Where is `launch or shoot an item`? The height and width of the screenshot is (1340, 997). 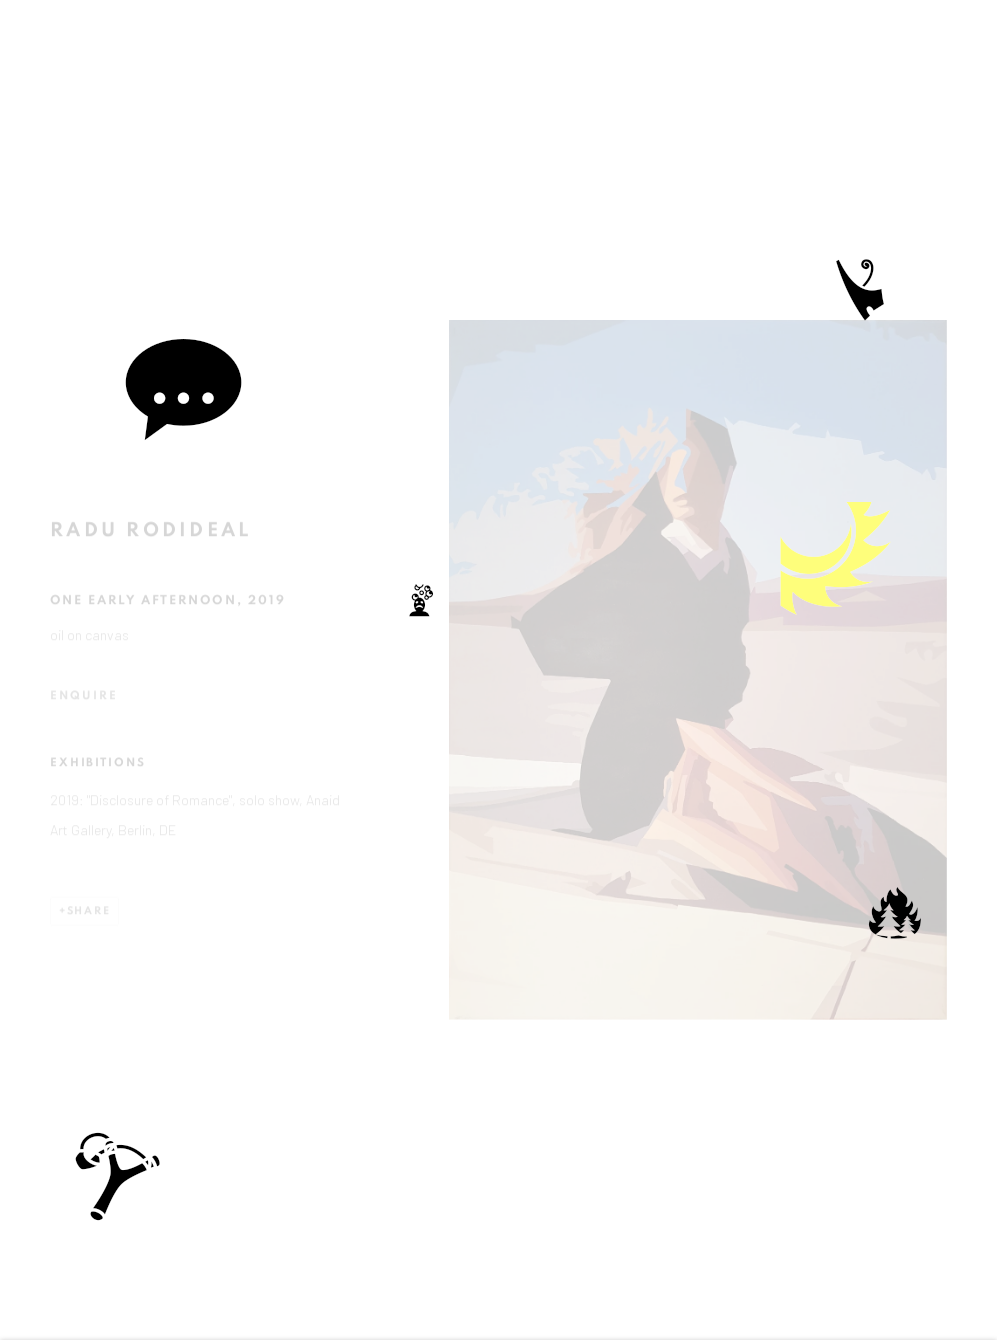 launch or shoot an item is located at coordinates (116, 1177).